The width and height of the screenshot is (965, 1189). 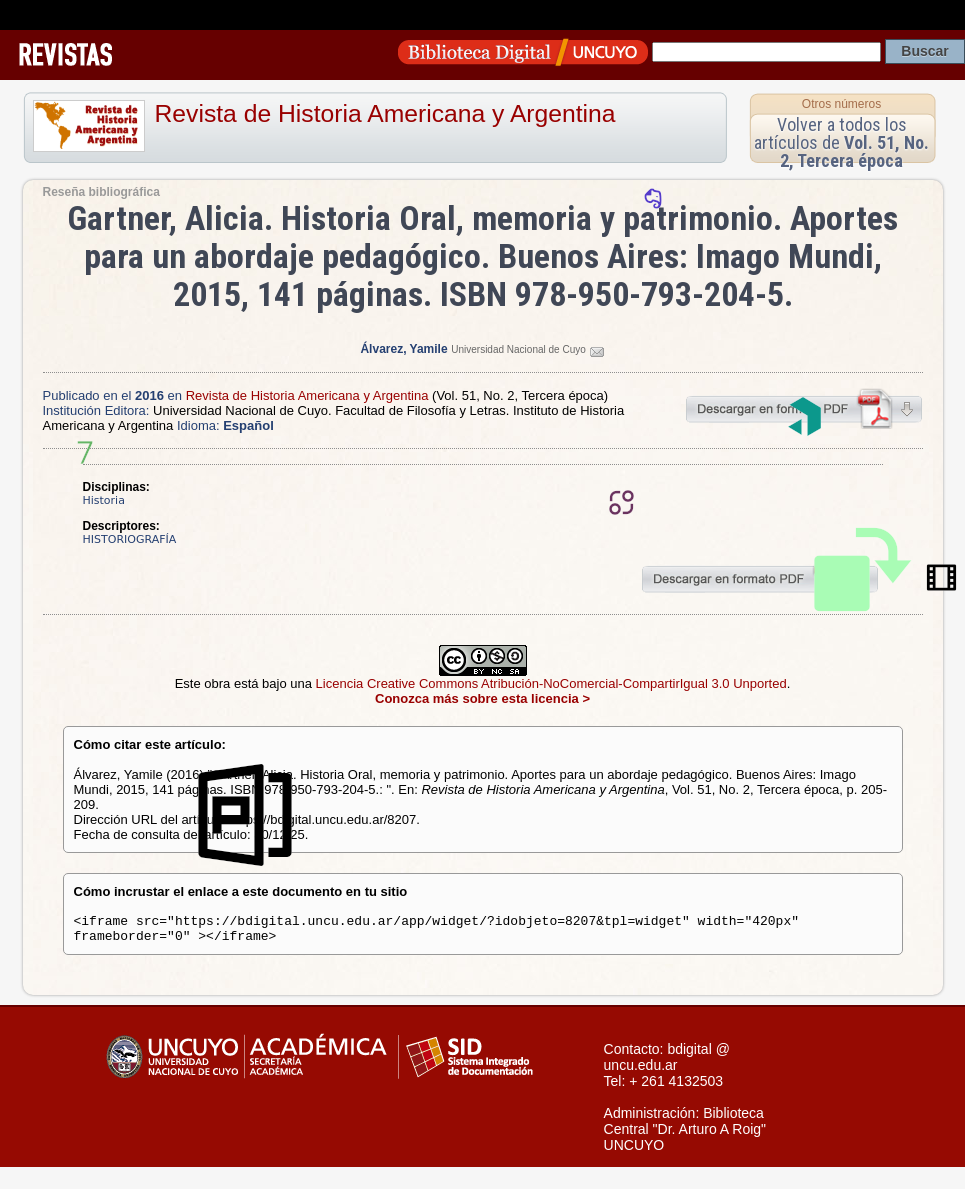 What do you see at coordinates (245, 815) in the screenshot?
I see `open a PowerPoint presentation file` at bounding box center [245, 815].